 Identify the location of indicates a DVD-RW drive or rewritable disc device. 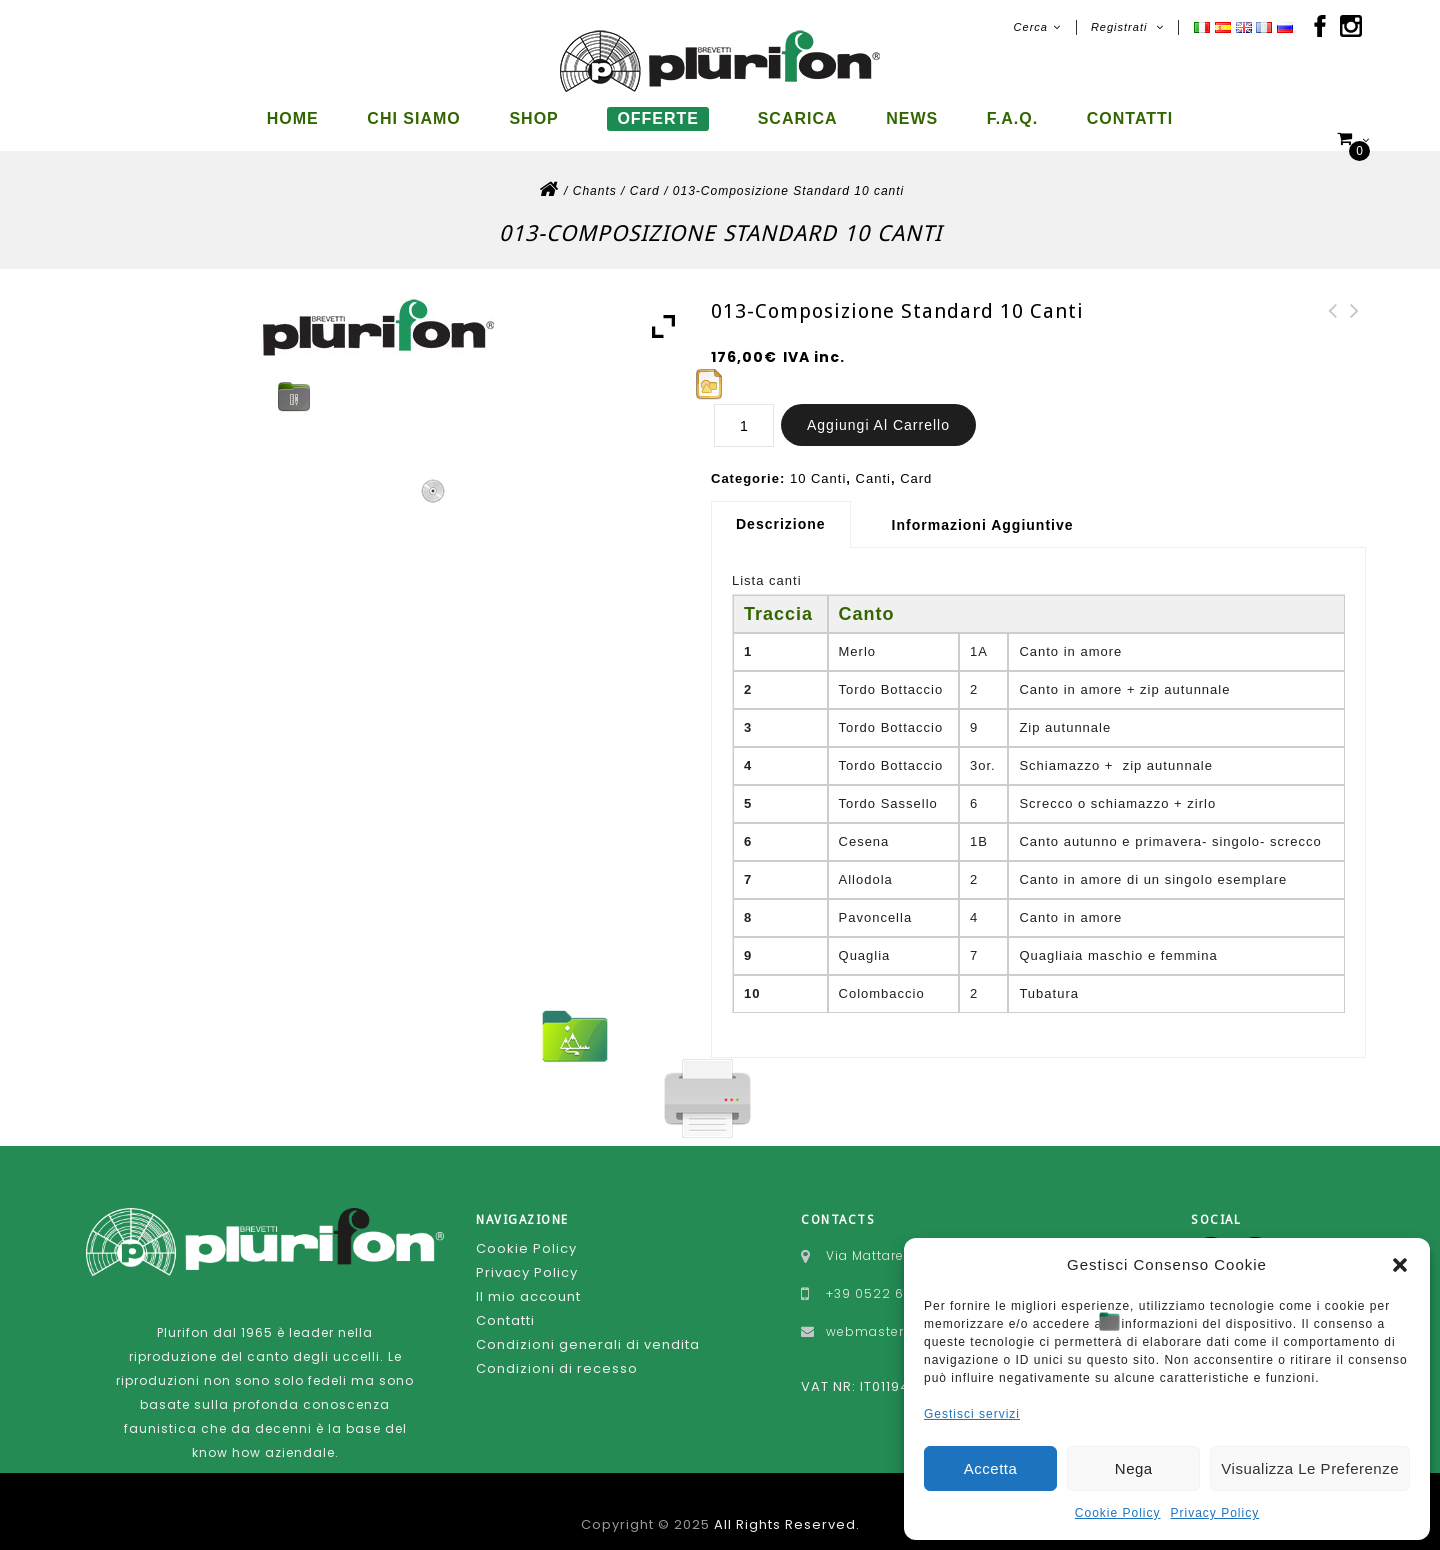
(433, 491).